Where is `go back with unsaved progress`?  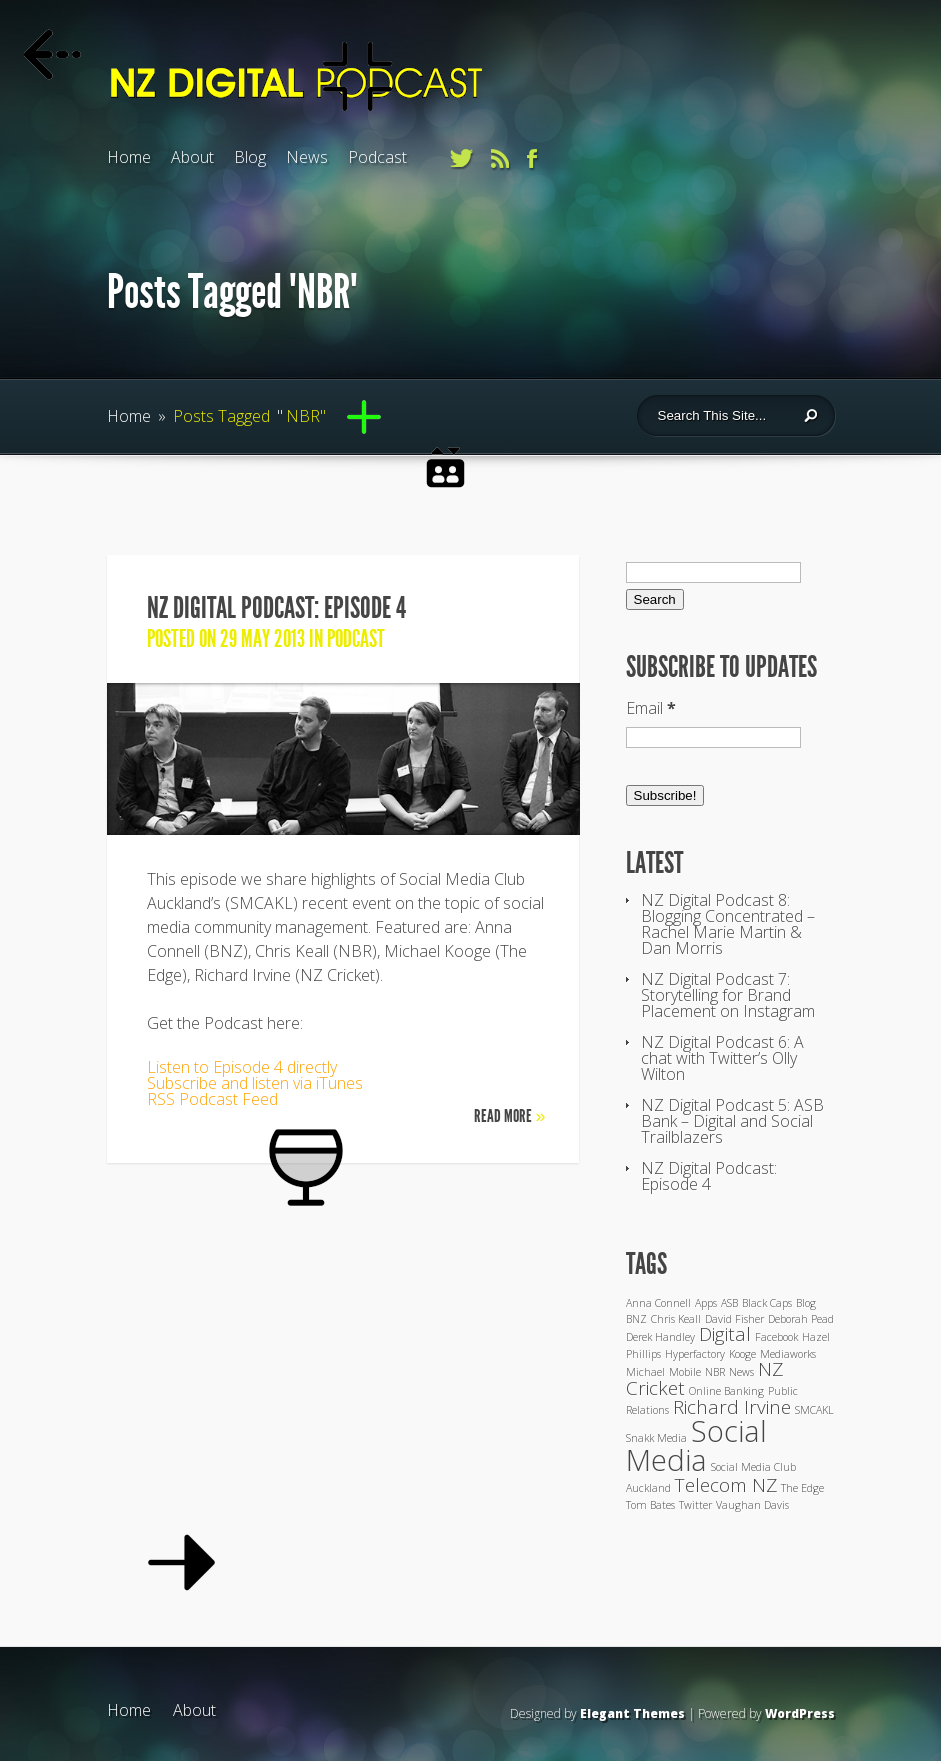 go back with unsaved progress is located at coordinates (52, 54).